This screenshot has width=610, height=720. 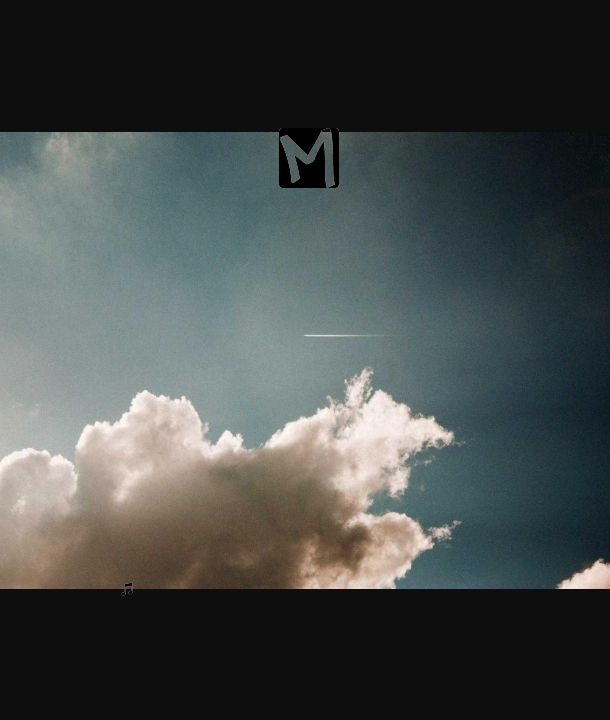 I want to click on visit the models resource website, so click(x=309, y=158).